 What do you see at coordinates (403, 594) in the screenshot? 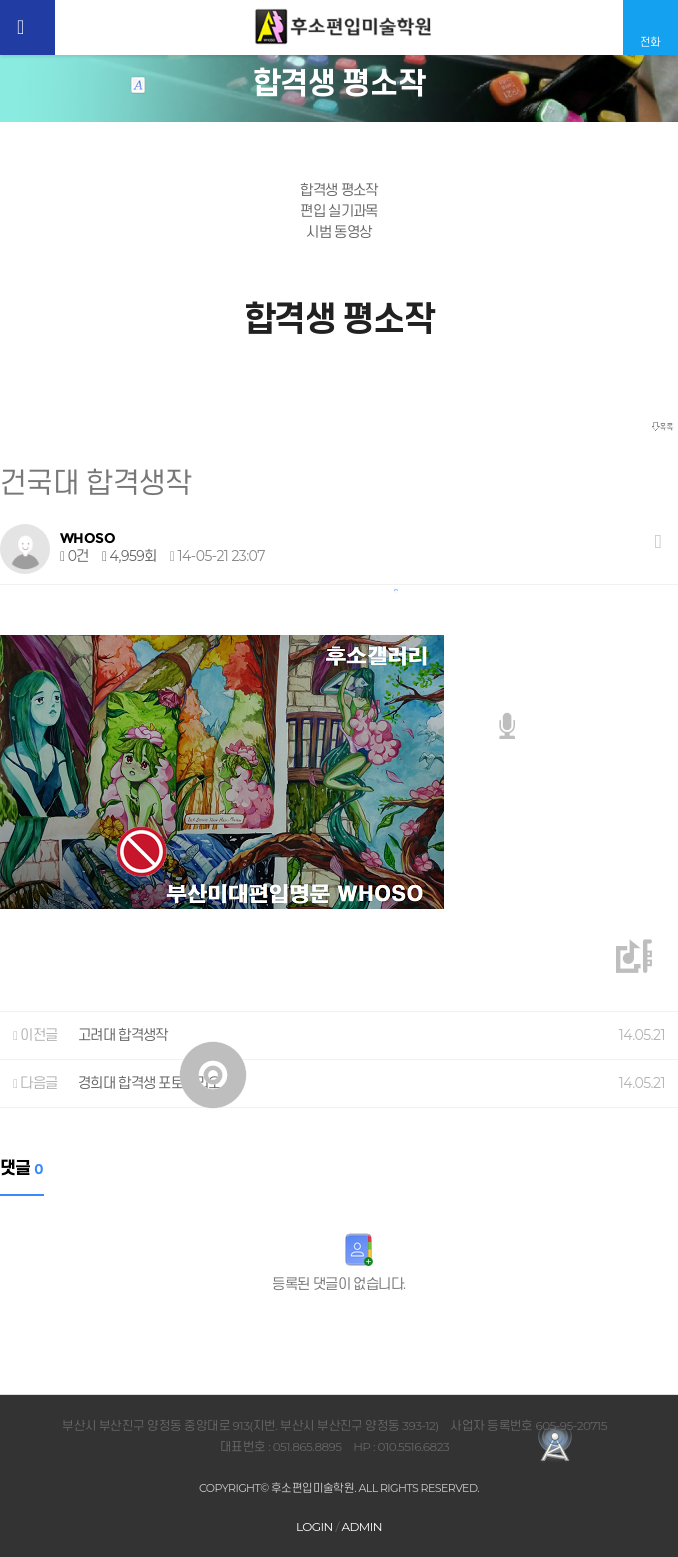
I see `manage saved passwords and login credentials` at bounding box center [403, 594].